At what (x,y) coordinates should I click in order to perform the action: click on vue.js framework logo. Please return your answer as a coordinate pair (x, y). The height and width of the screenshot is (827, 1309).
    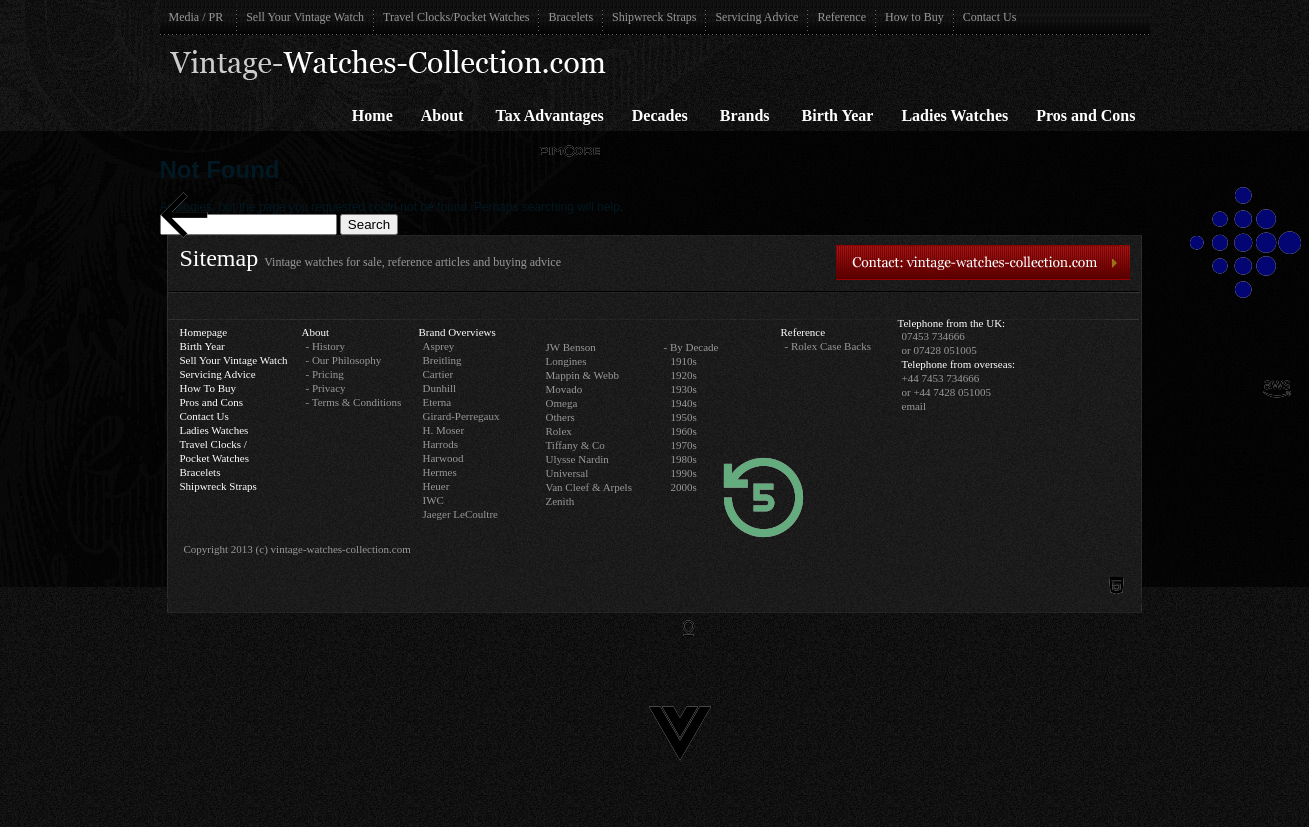
    Looking at the image, I should click on (680, 732).